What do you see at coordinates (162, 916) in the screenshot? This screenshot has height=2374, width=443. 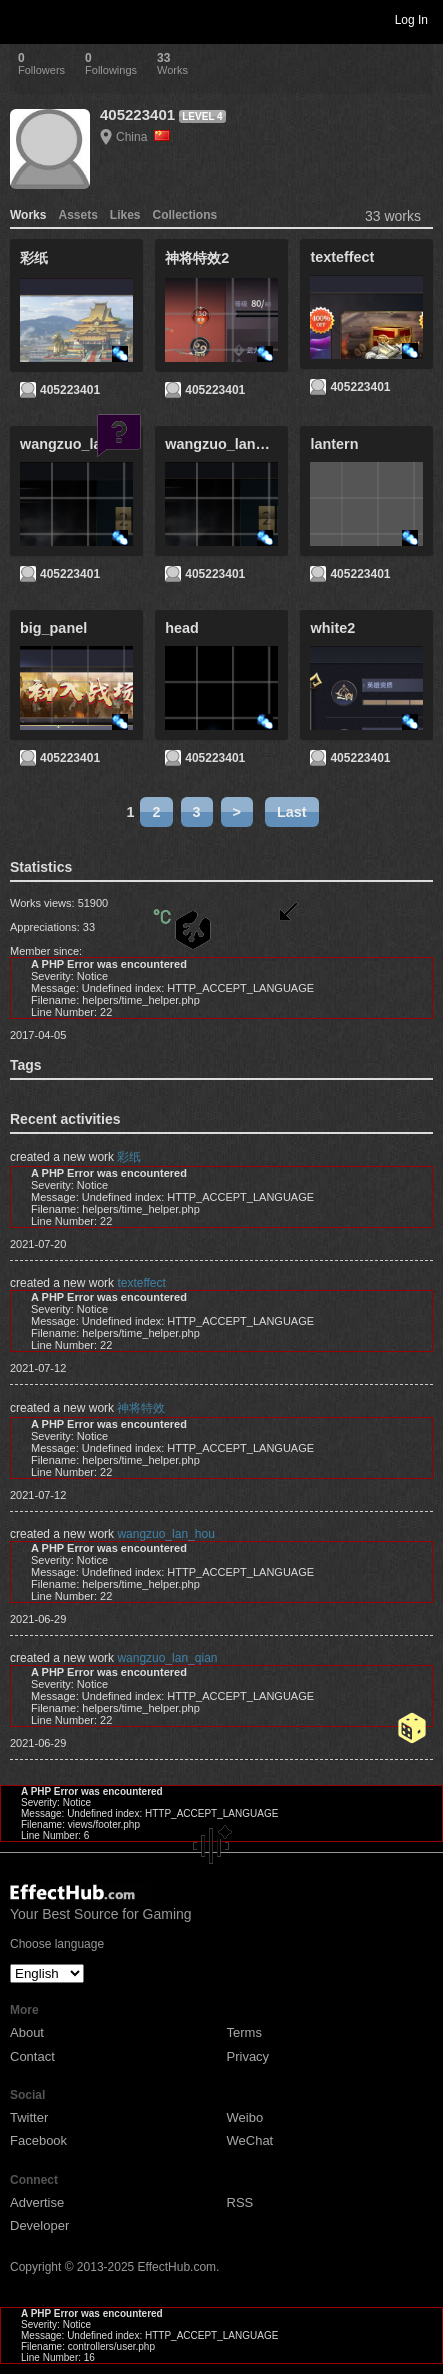 I see `indicates temperature displayed in celsius` at bounding box center [162, 916].